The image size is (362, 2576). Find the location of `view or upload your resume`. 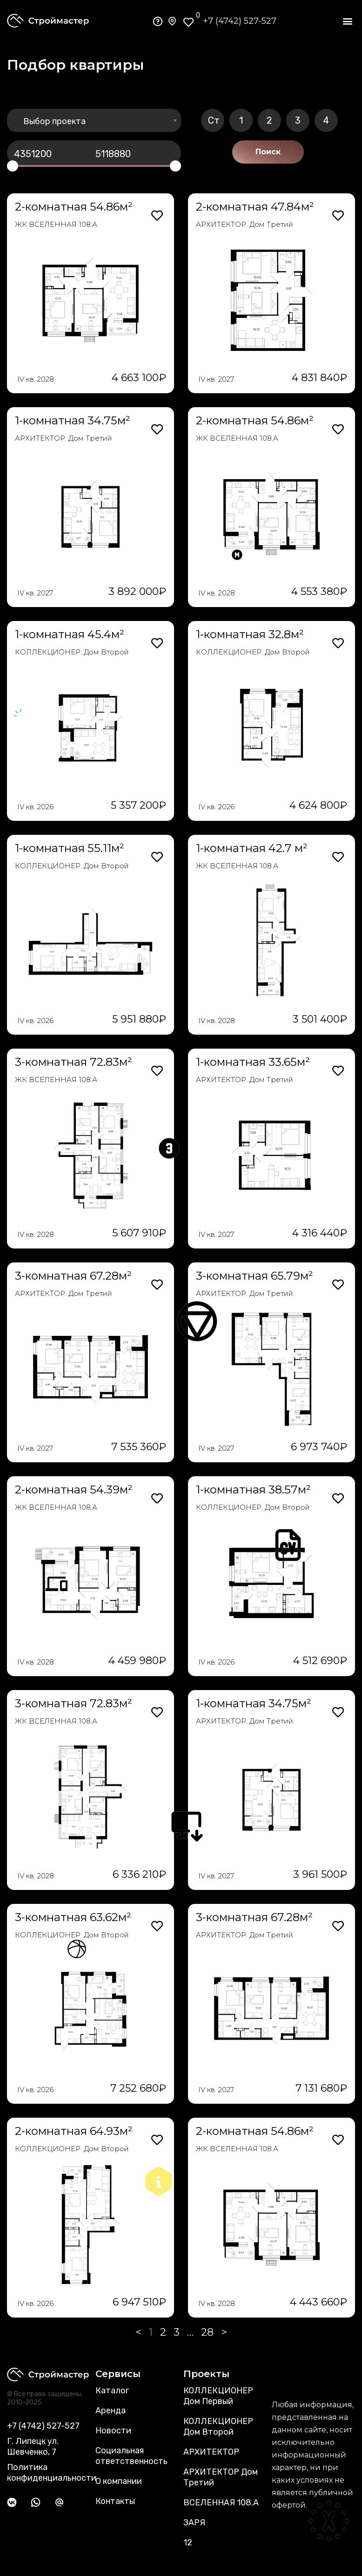

view or upload your resume is located at coordinates (288, 1545).